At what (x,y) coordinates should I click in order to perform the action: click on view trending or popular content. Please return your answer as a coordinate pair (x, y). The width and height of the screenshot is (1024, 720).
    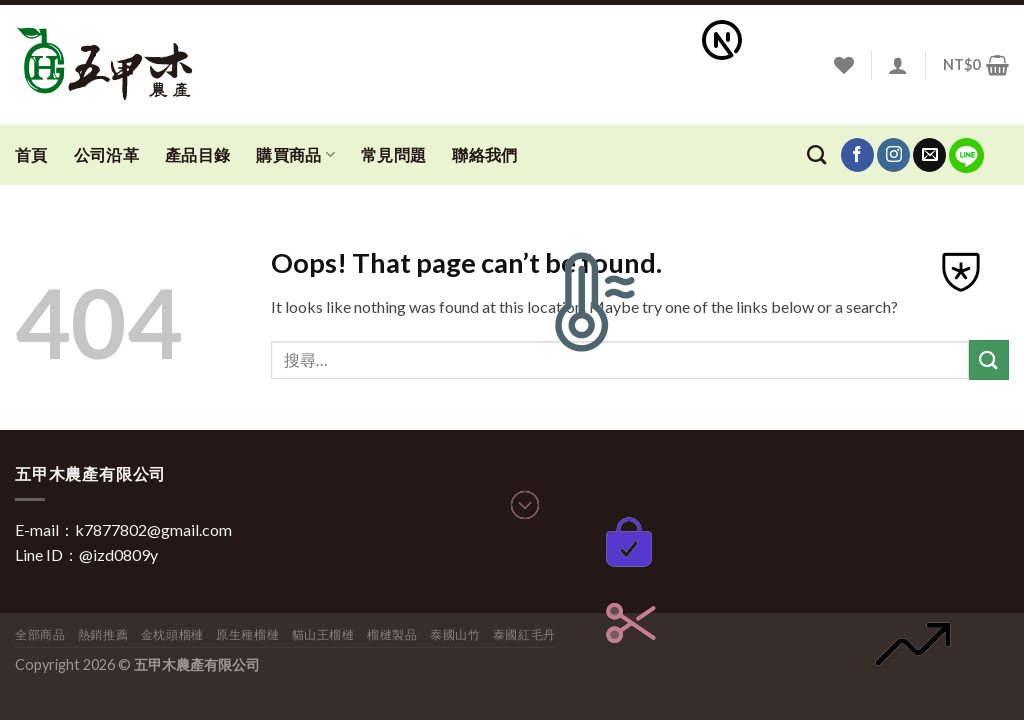
    Looking at the image, I should click on (913, 644).